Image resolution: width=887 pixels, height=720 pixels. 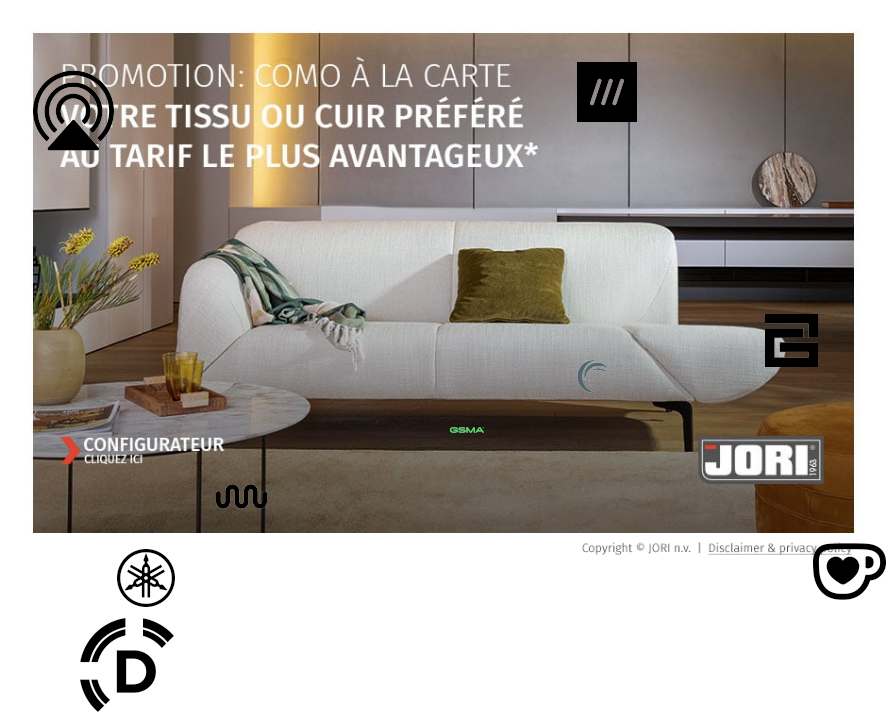 I want to click on GSMA organization logo, so click(x=467, y=430).